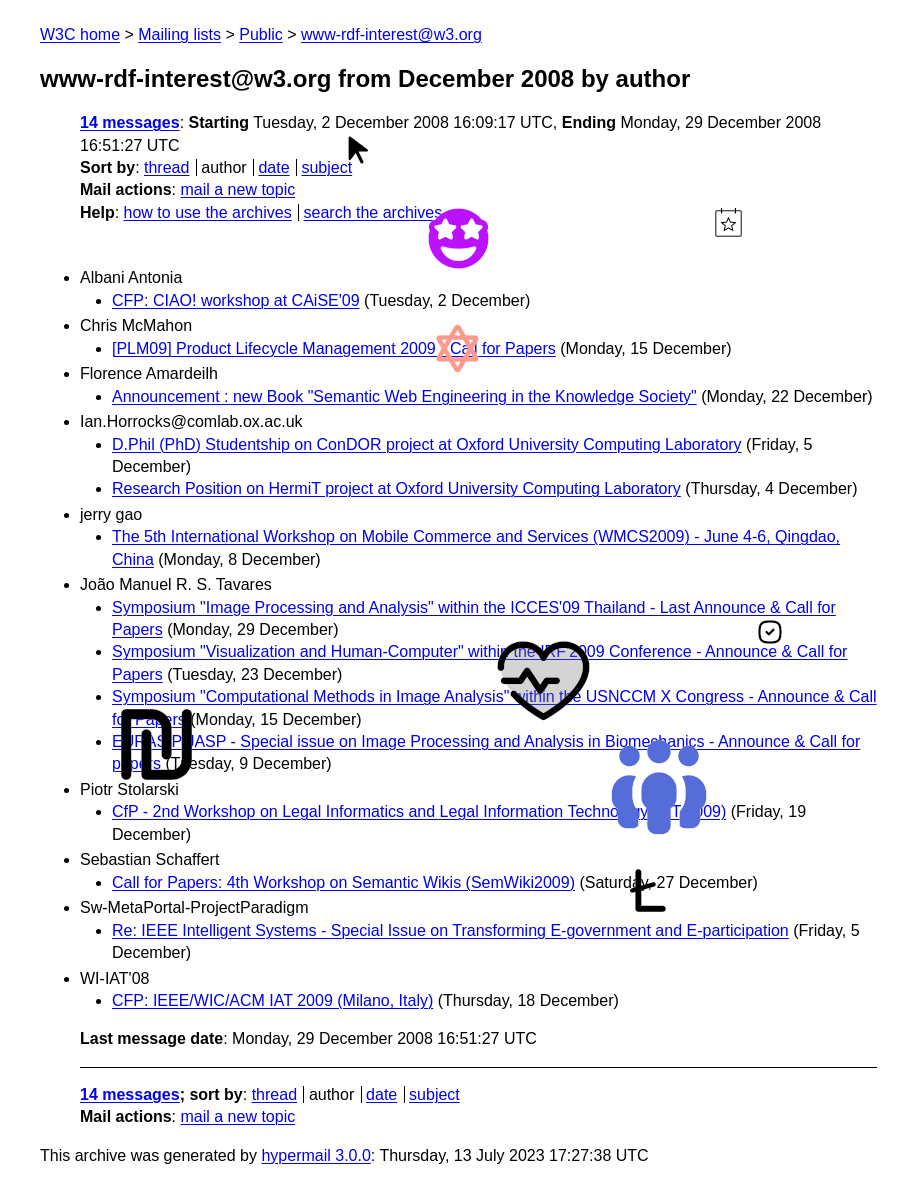  I want to click on view health or fitness metrics, so click(543, 677).